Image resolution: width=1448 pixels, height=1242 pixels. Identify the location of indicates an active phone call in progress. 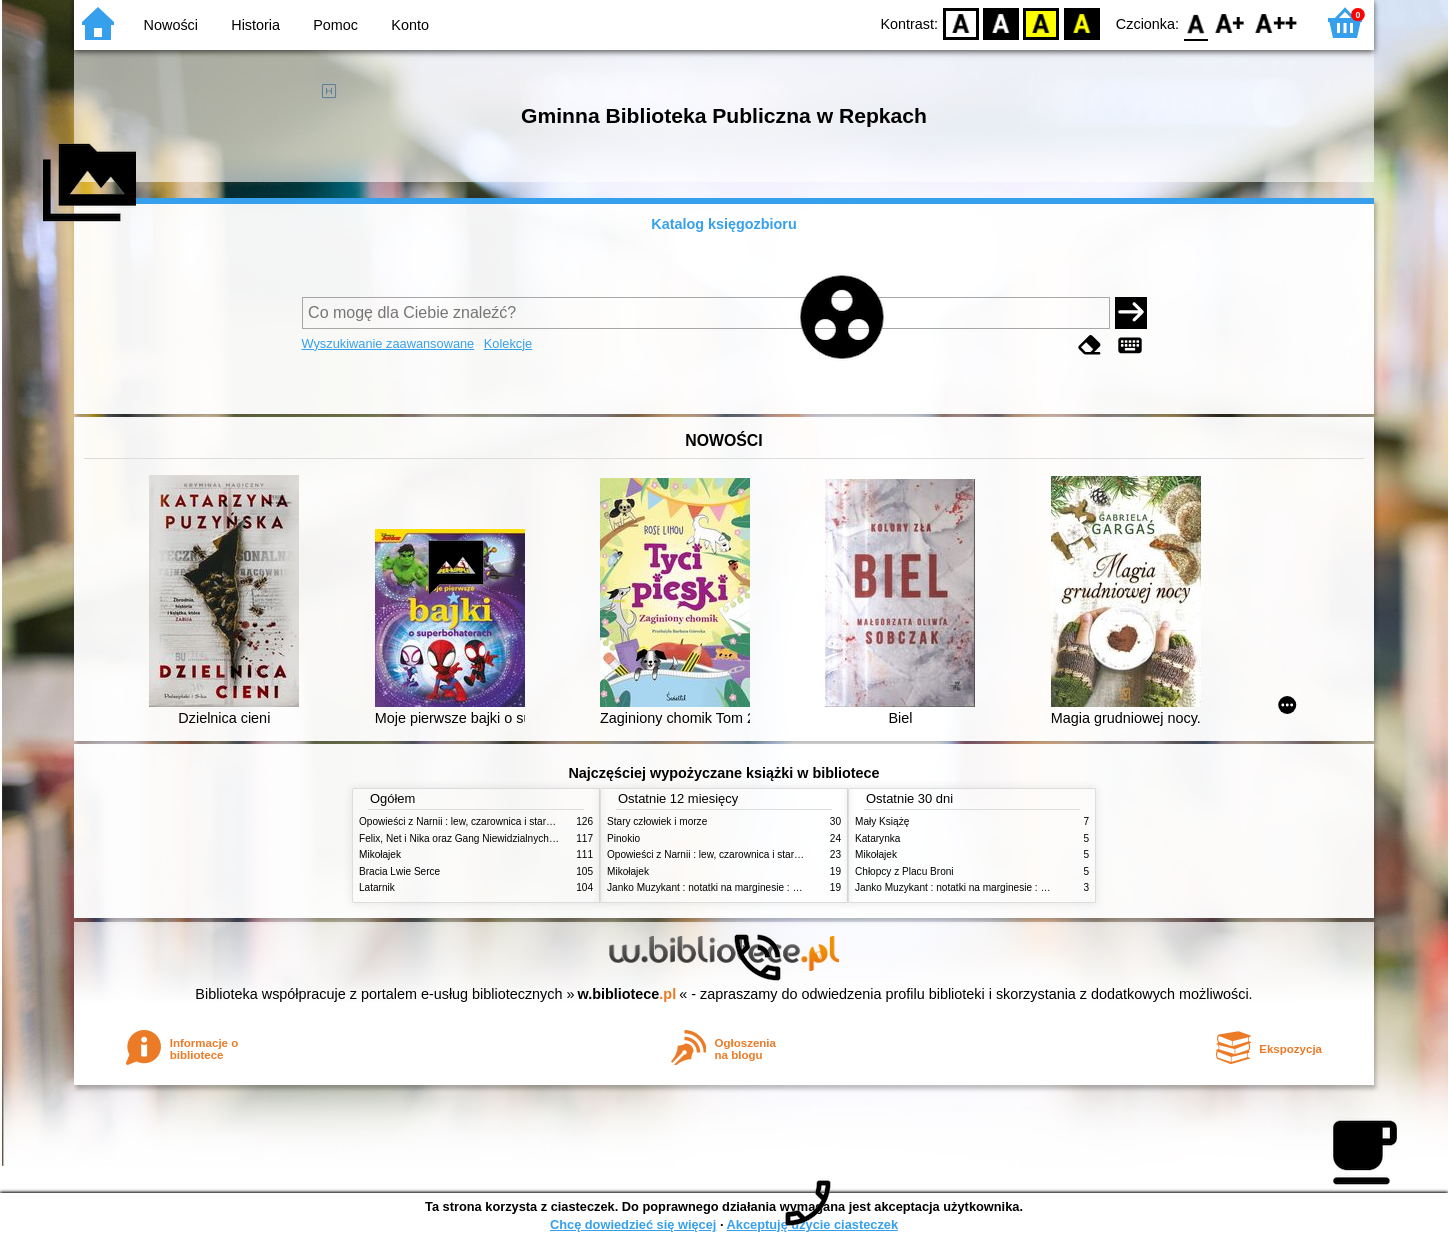
(757, 957).